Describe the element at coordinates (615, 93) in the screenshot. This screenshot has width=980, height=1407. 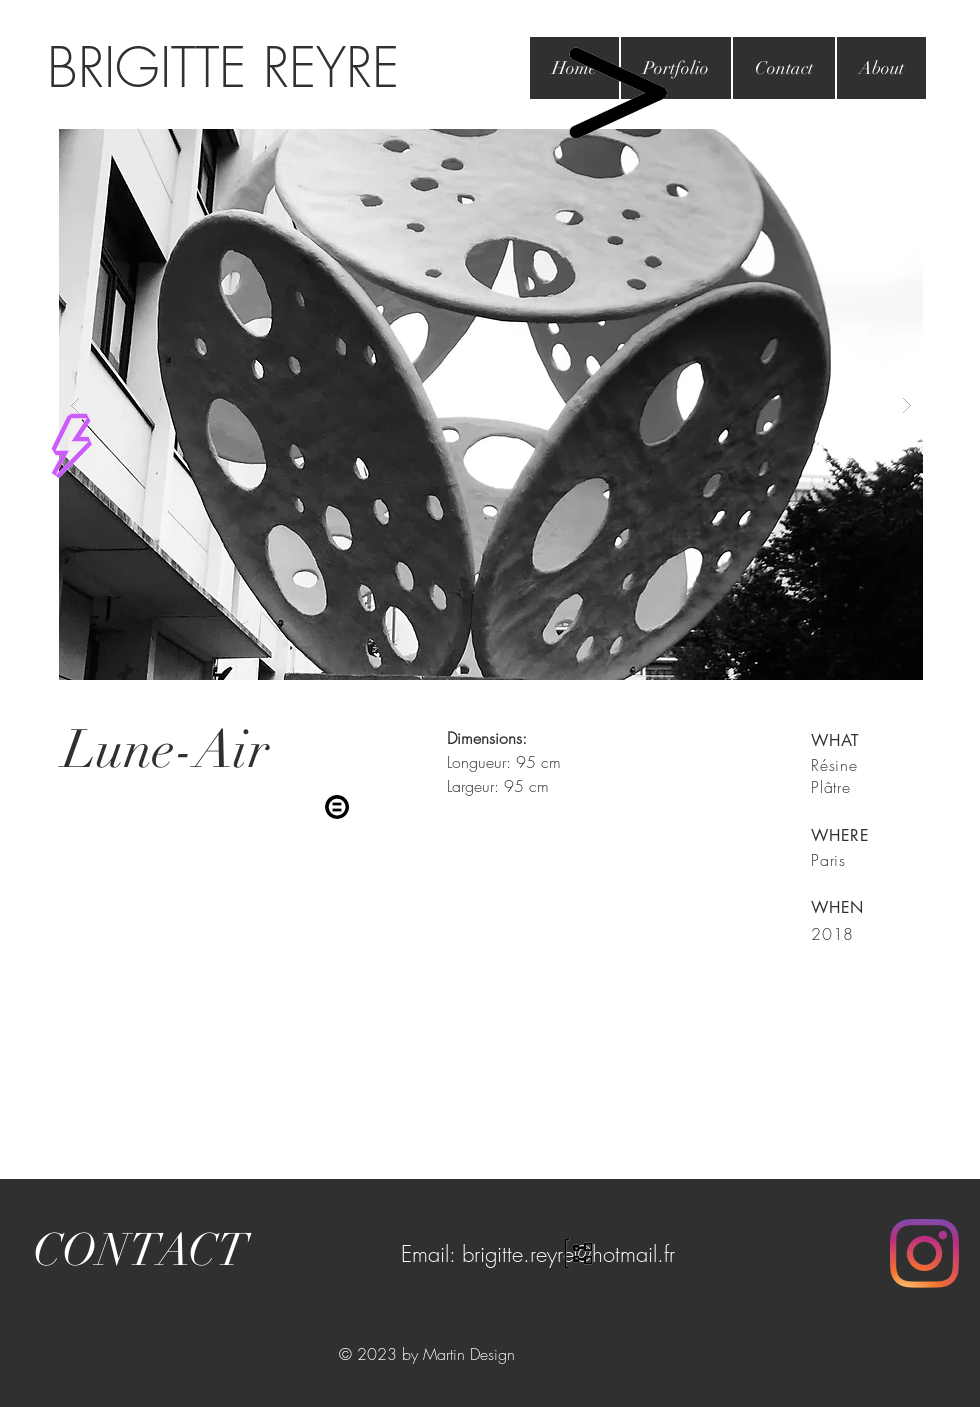
I see `navigate to the next item or page` at that location.